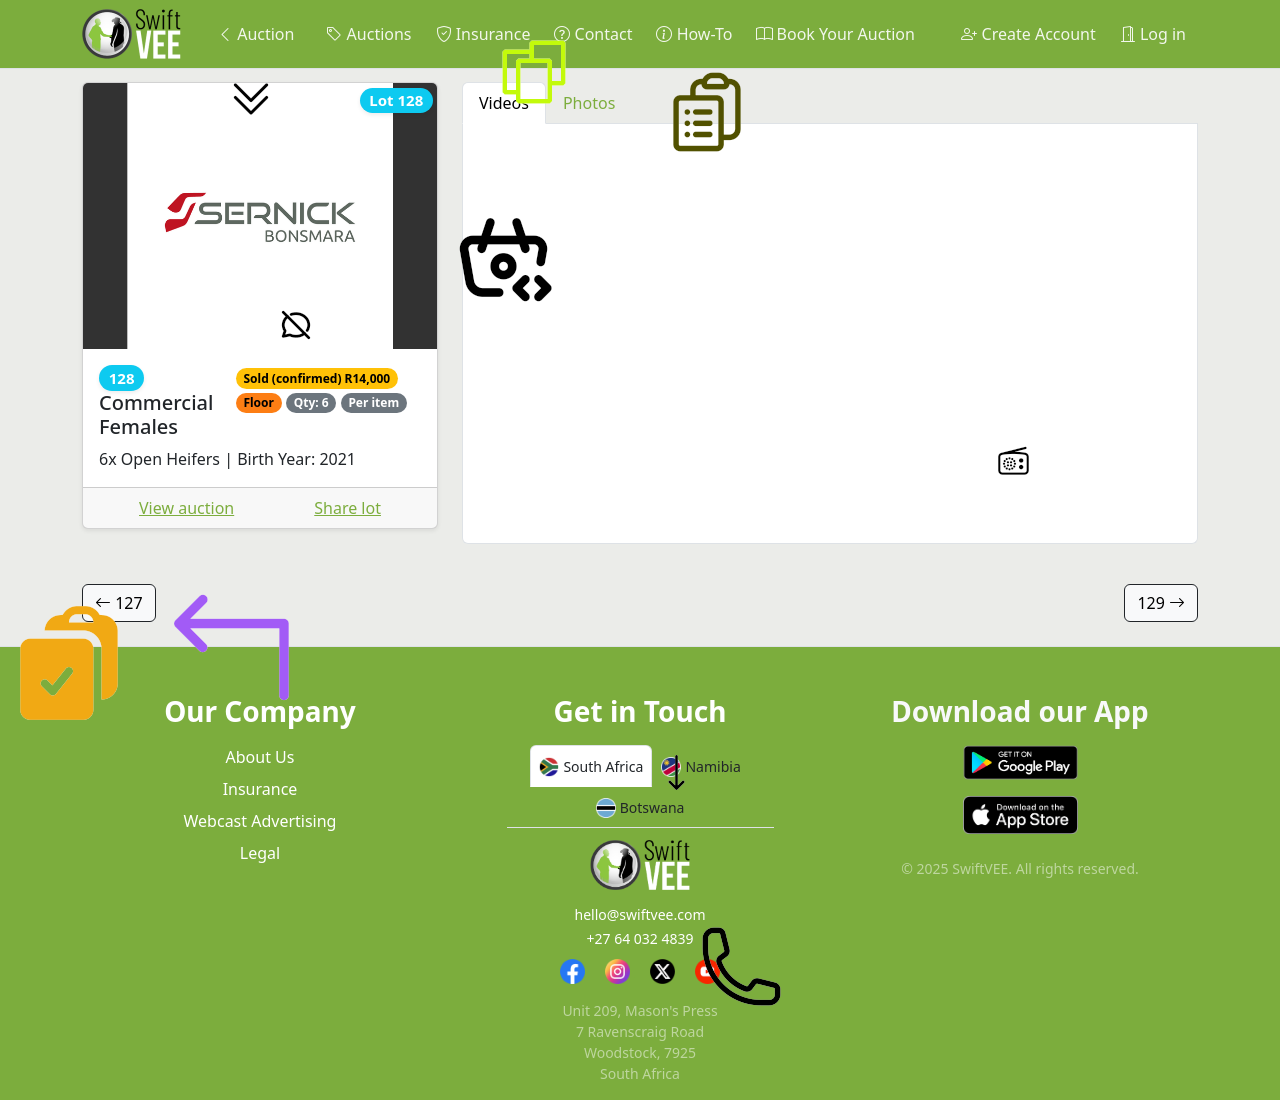 The width and height of the screenshot is (1280, 1100). What do you see at coordinates (503, 257) in the screenshot?
I see `access shopping cart API or developer settings` at bounding box center [503, 257].